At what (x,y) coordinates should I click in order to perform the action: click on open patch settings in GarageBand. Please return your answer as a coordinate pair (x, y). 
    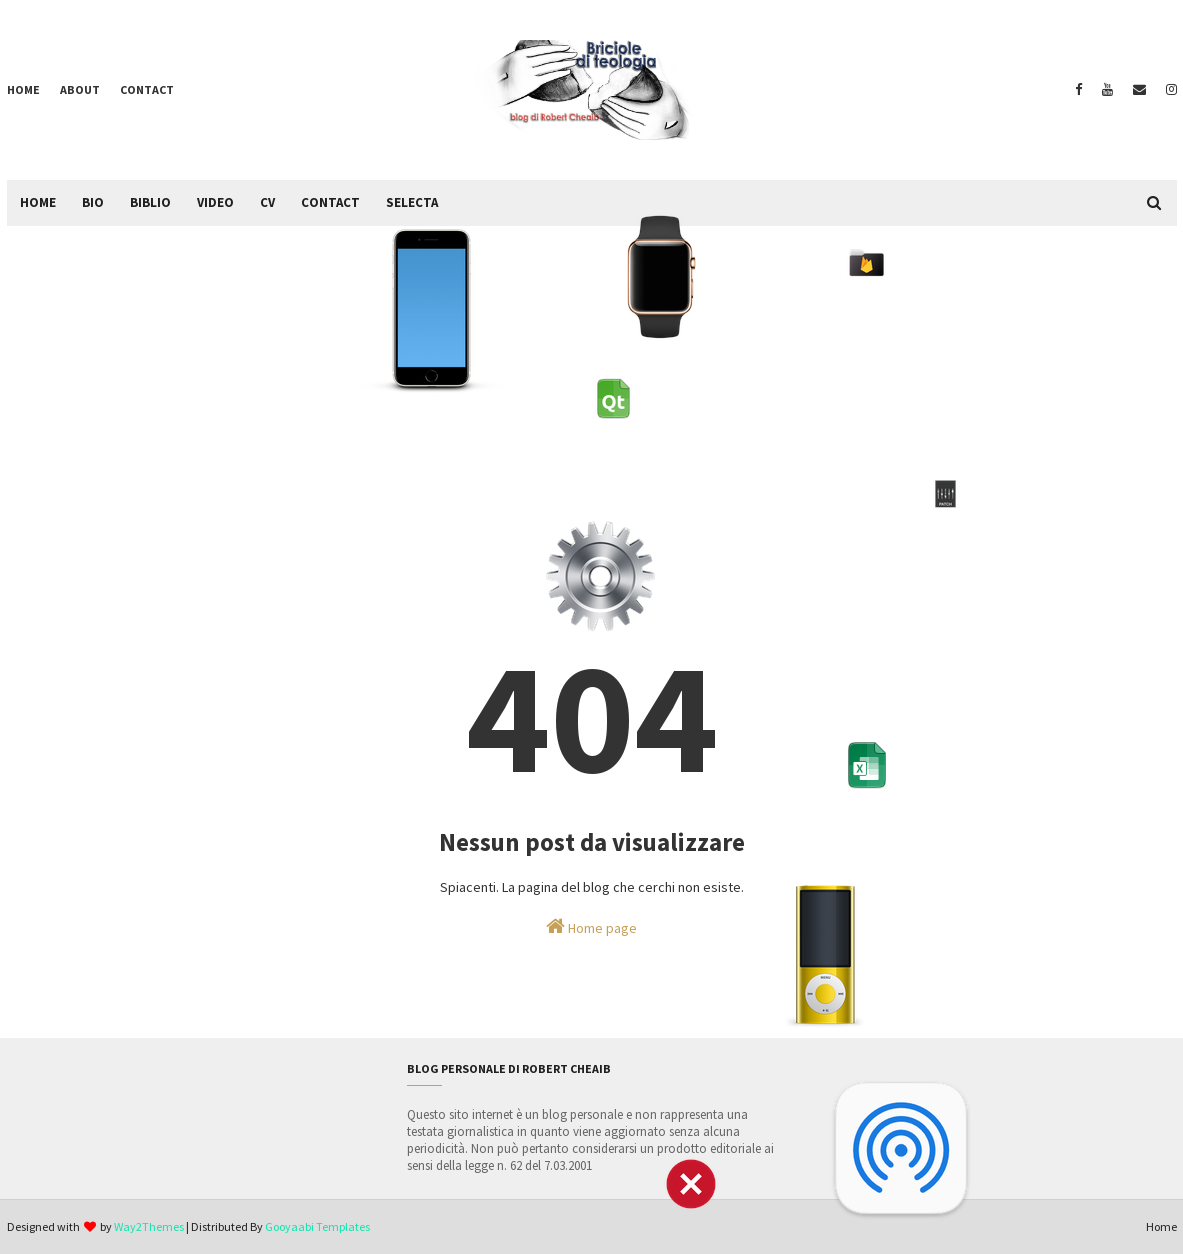
    Looking at the image, I should click on (945, 494).